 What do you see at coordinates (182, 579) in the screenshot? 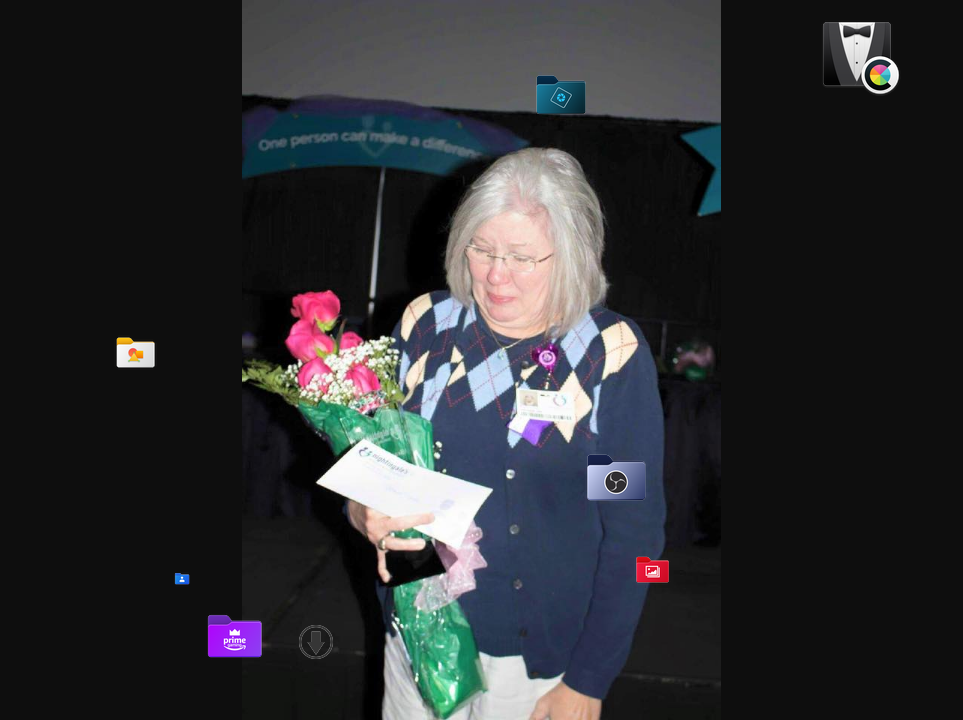
I see `open google contacts folder` at bounding box center [182, 579].